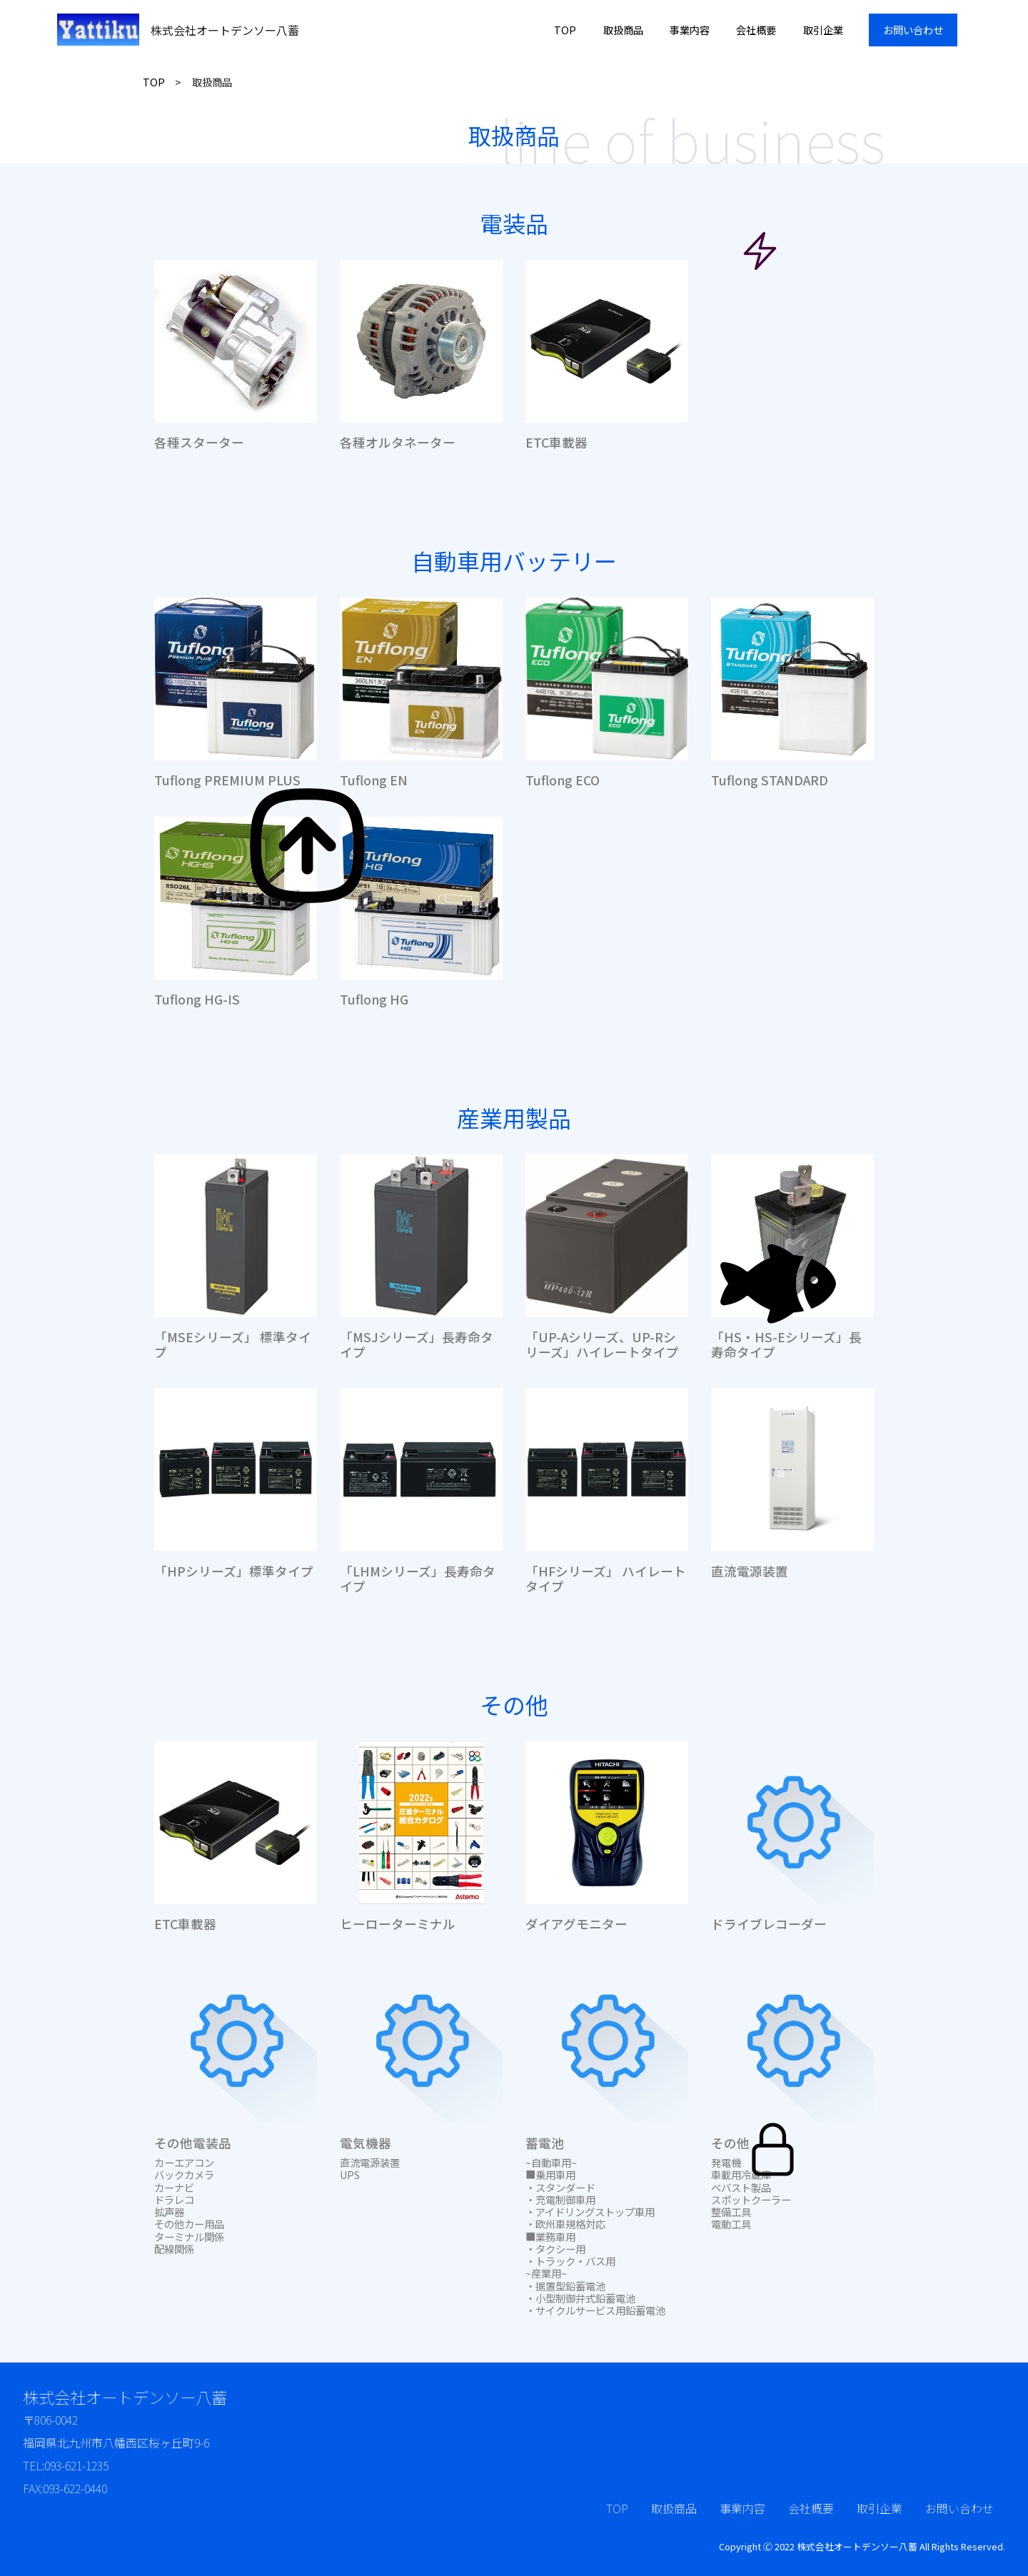  Describe the element at coordinates (772, 2149) in the screenshot. I see `indicates a locked or secured item` at that location.